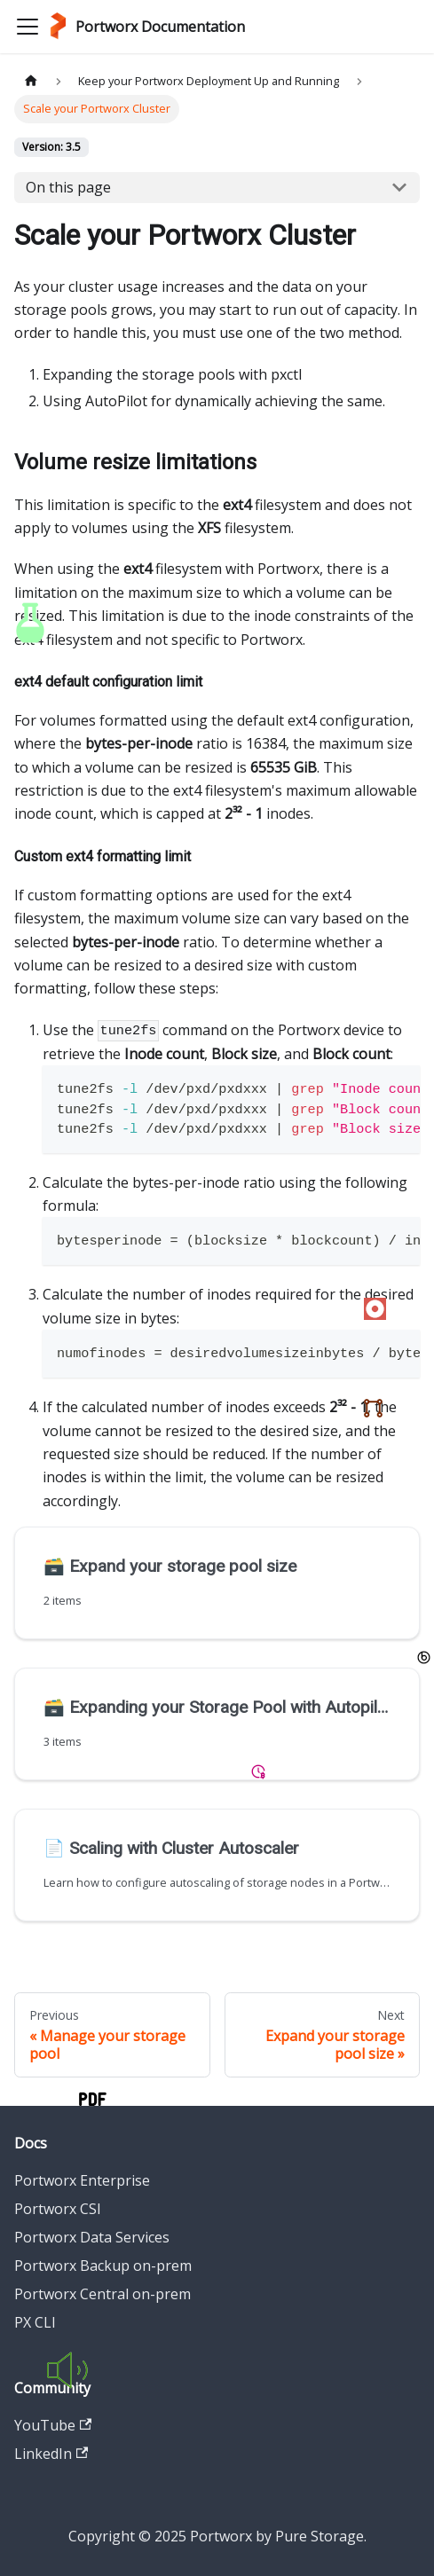  What do you see at coordinates (30, 623) in the screenshot?
I see `access laboratory or science features` at bounding box center [30, 623].